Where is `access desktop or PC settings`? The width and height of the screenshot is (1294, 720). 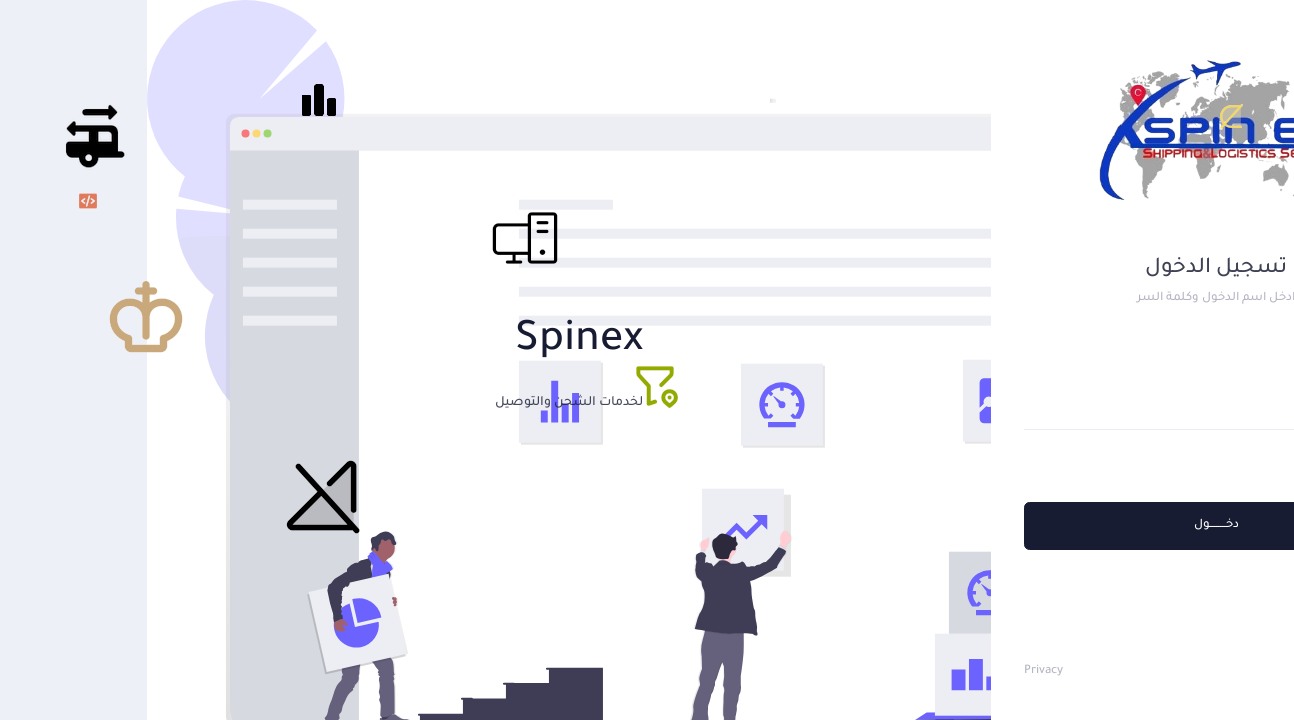
access desktop or PC settings is located at coordinates (525, 238).